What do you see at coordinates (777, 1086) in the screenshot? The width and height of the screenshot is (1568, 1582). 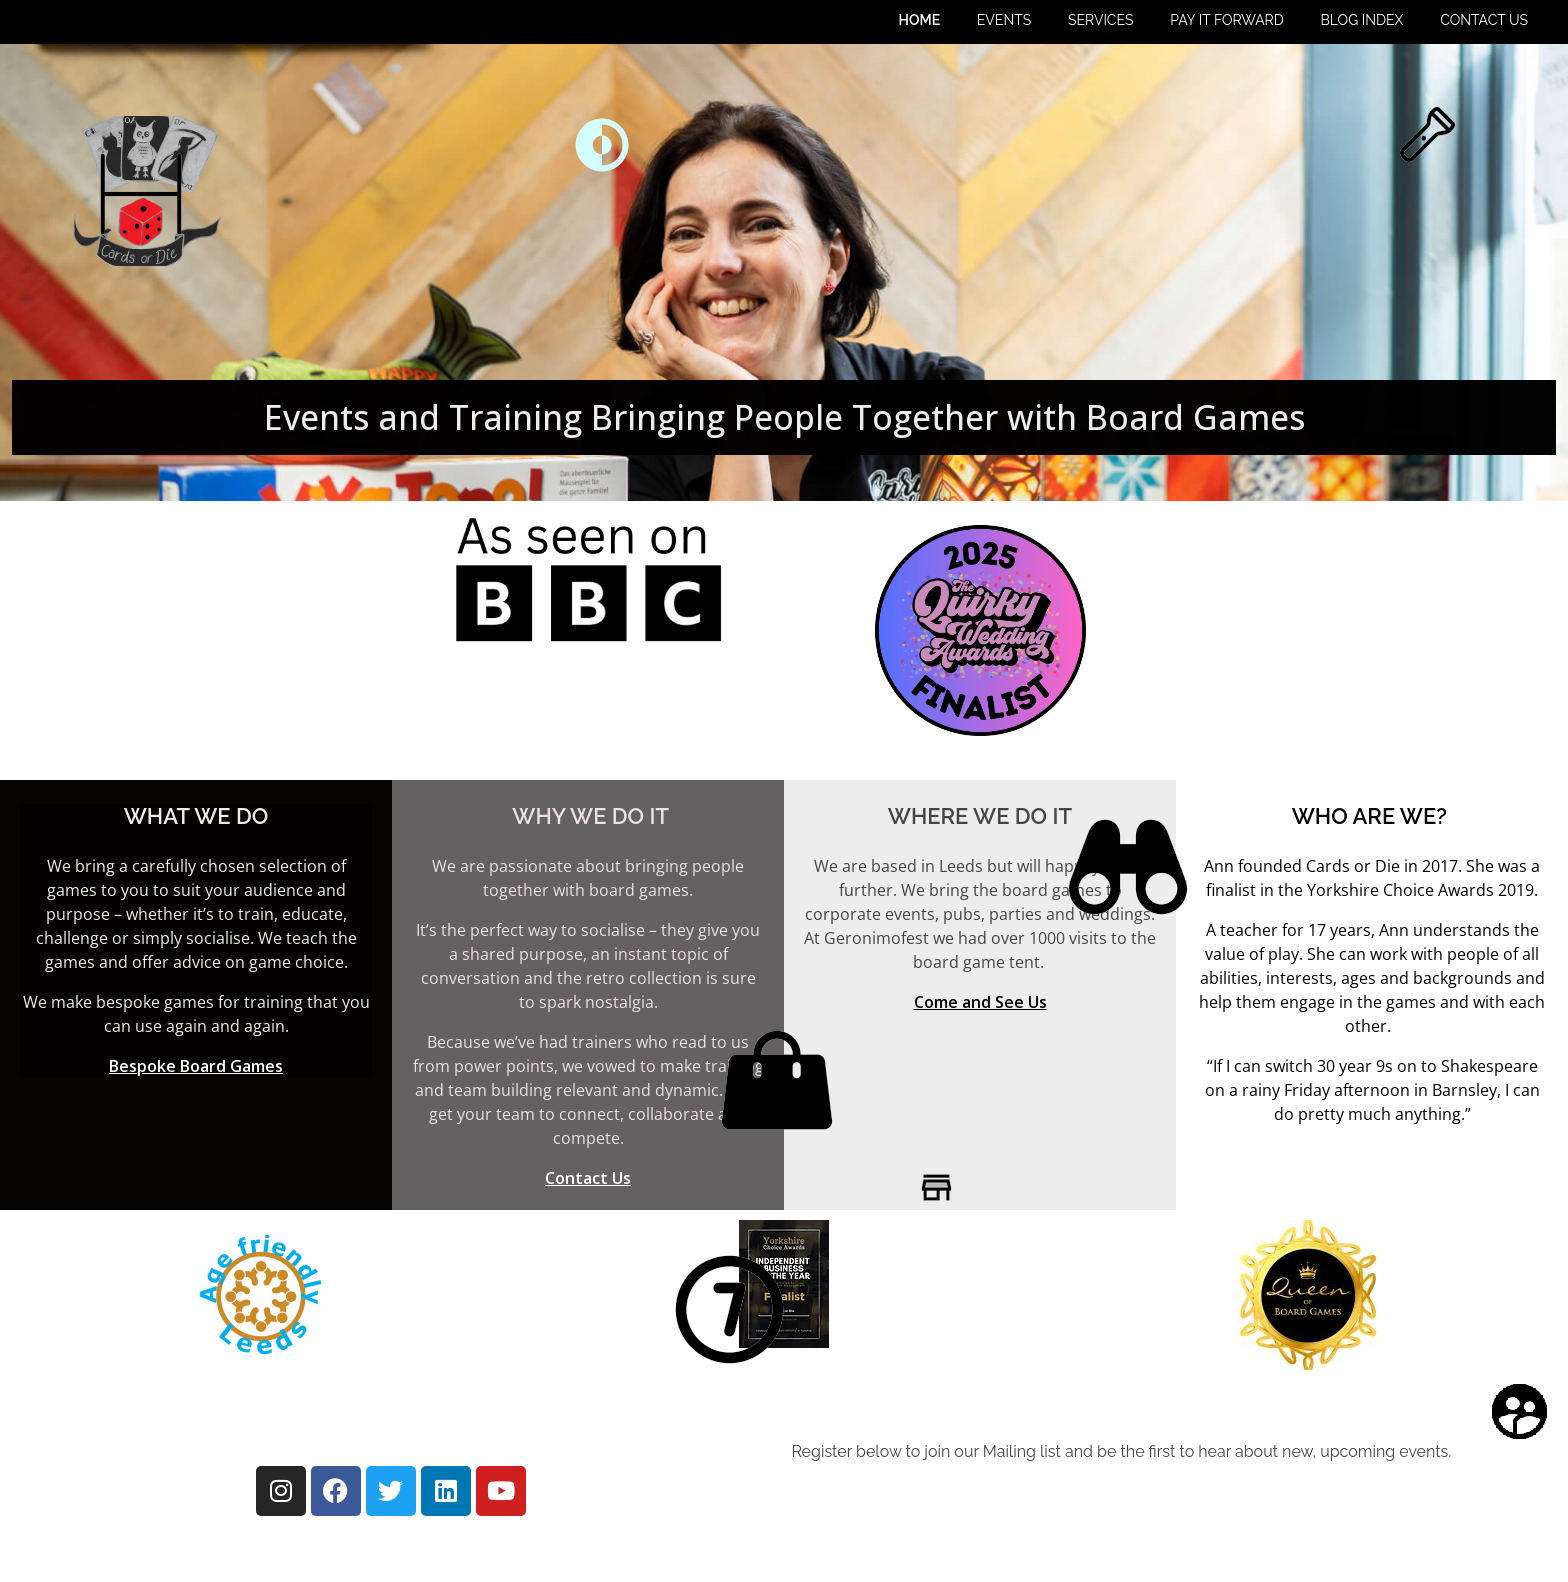 I see `view your shopping bag` at bounding box center [777, 1086].